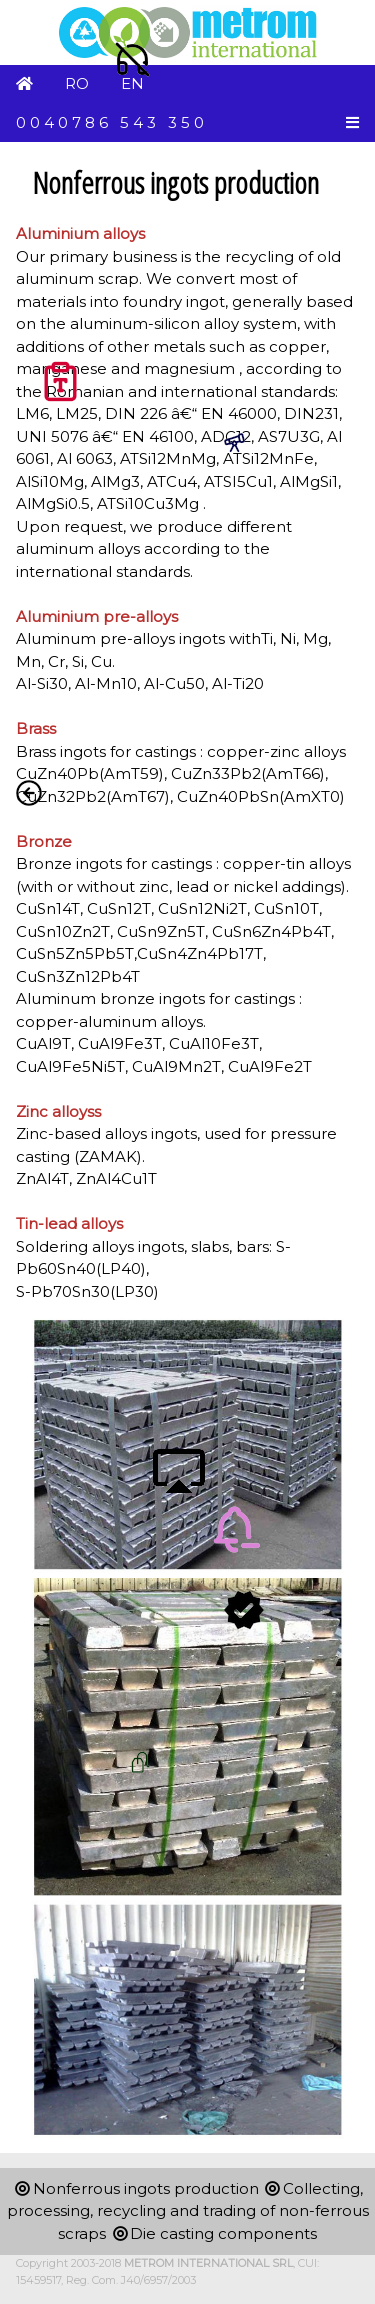 Image resolution: width=375 pixels, height=2304 pixels. Describe the element at coordinates (140, 1763) in the screenshot. I see `select tea or hot beverage option` at that location.